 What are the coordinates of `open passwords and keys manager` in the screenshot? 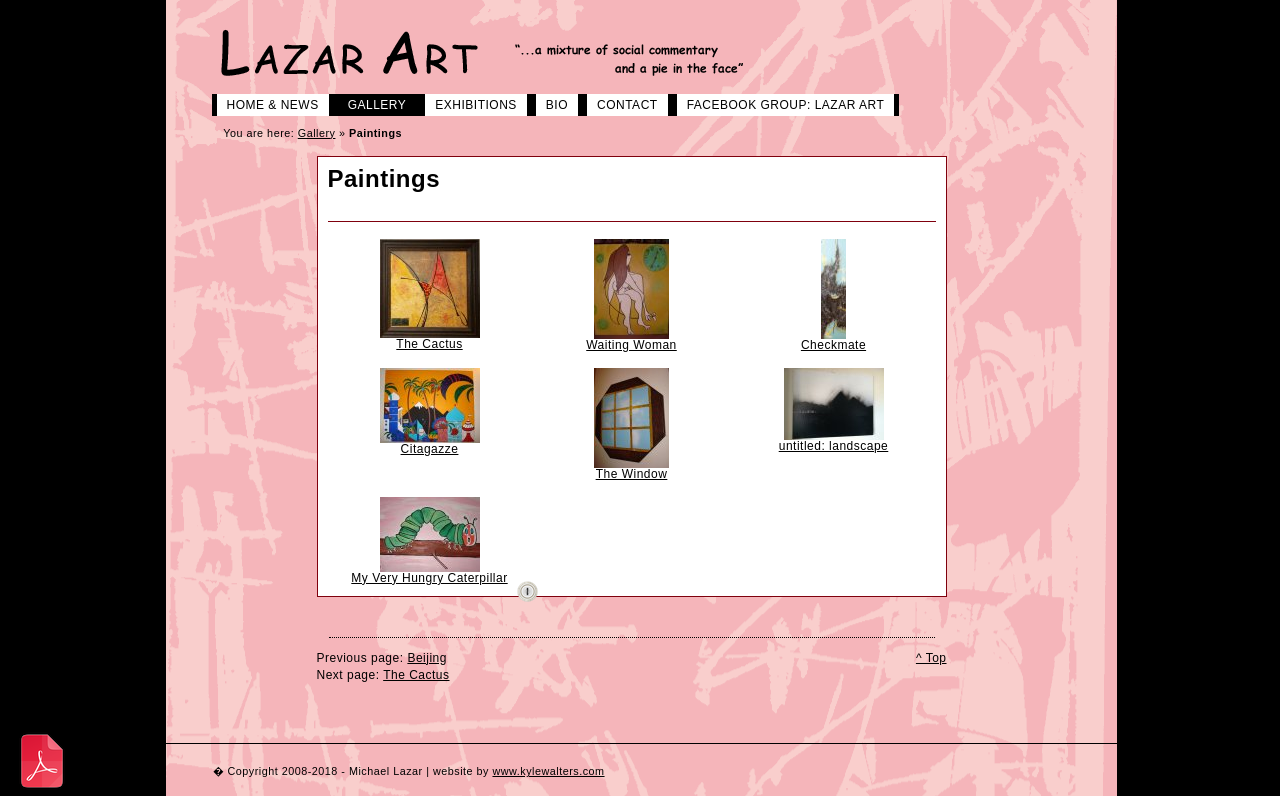 It's located at (527, 591).